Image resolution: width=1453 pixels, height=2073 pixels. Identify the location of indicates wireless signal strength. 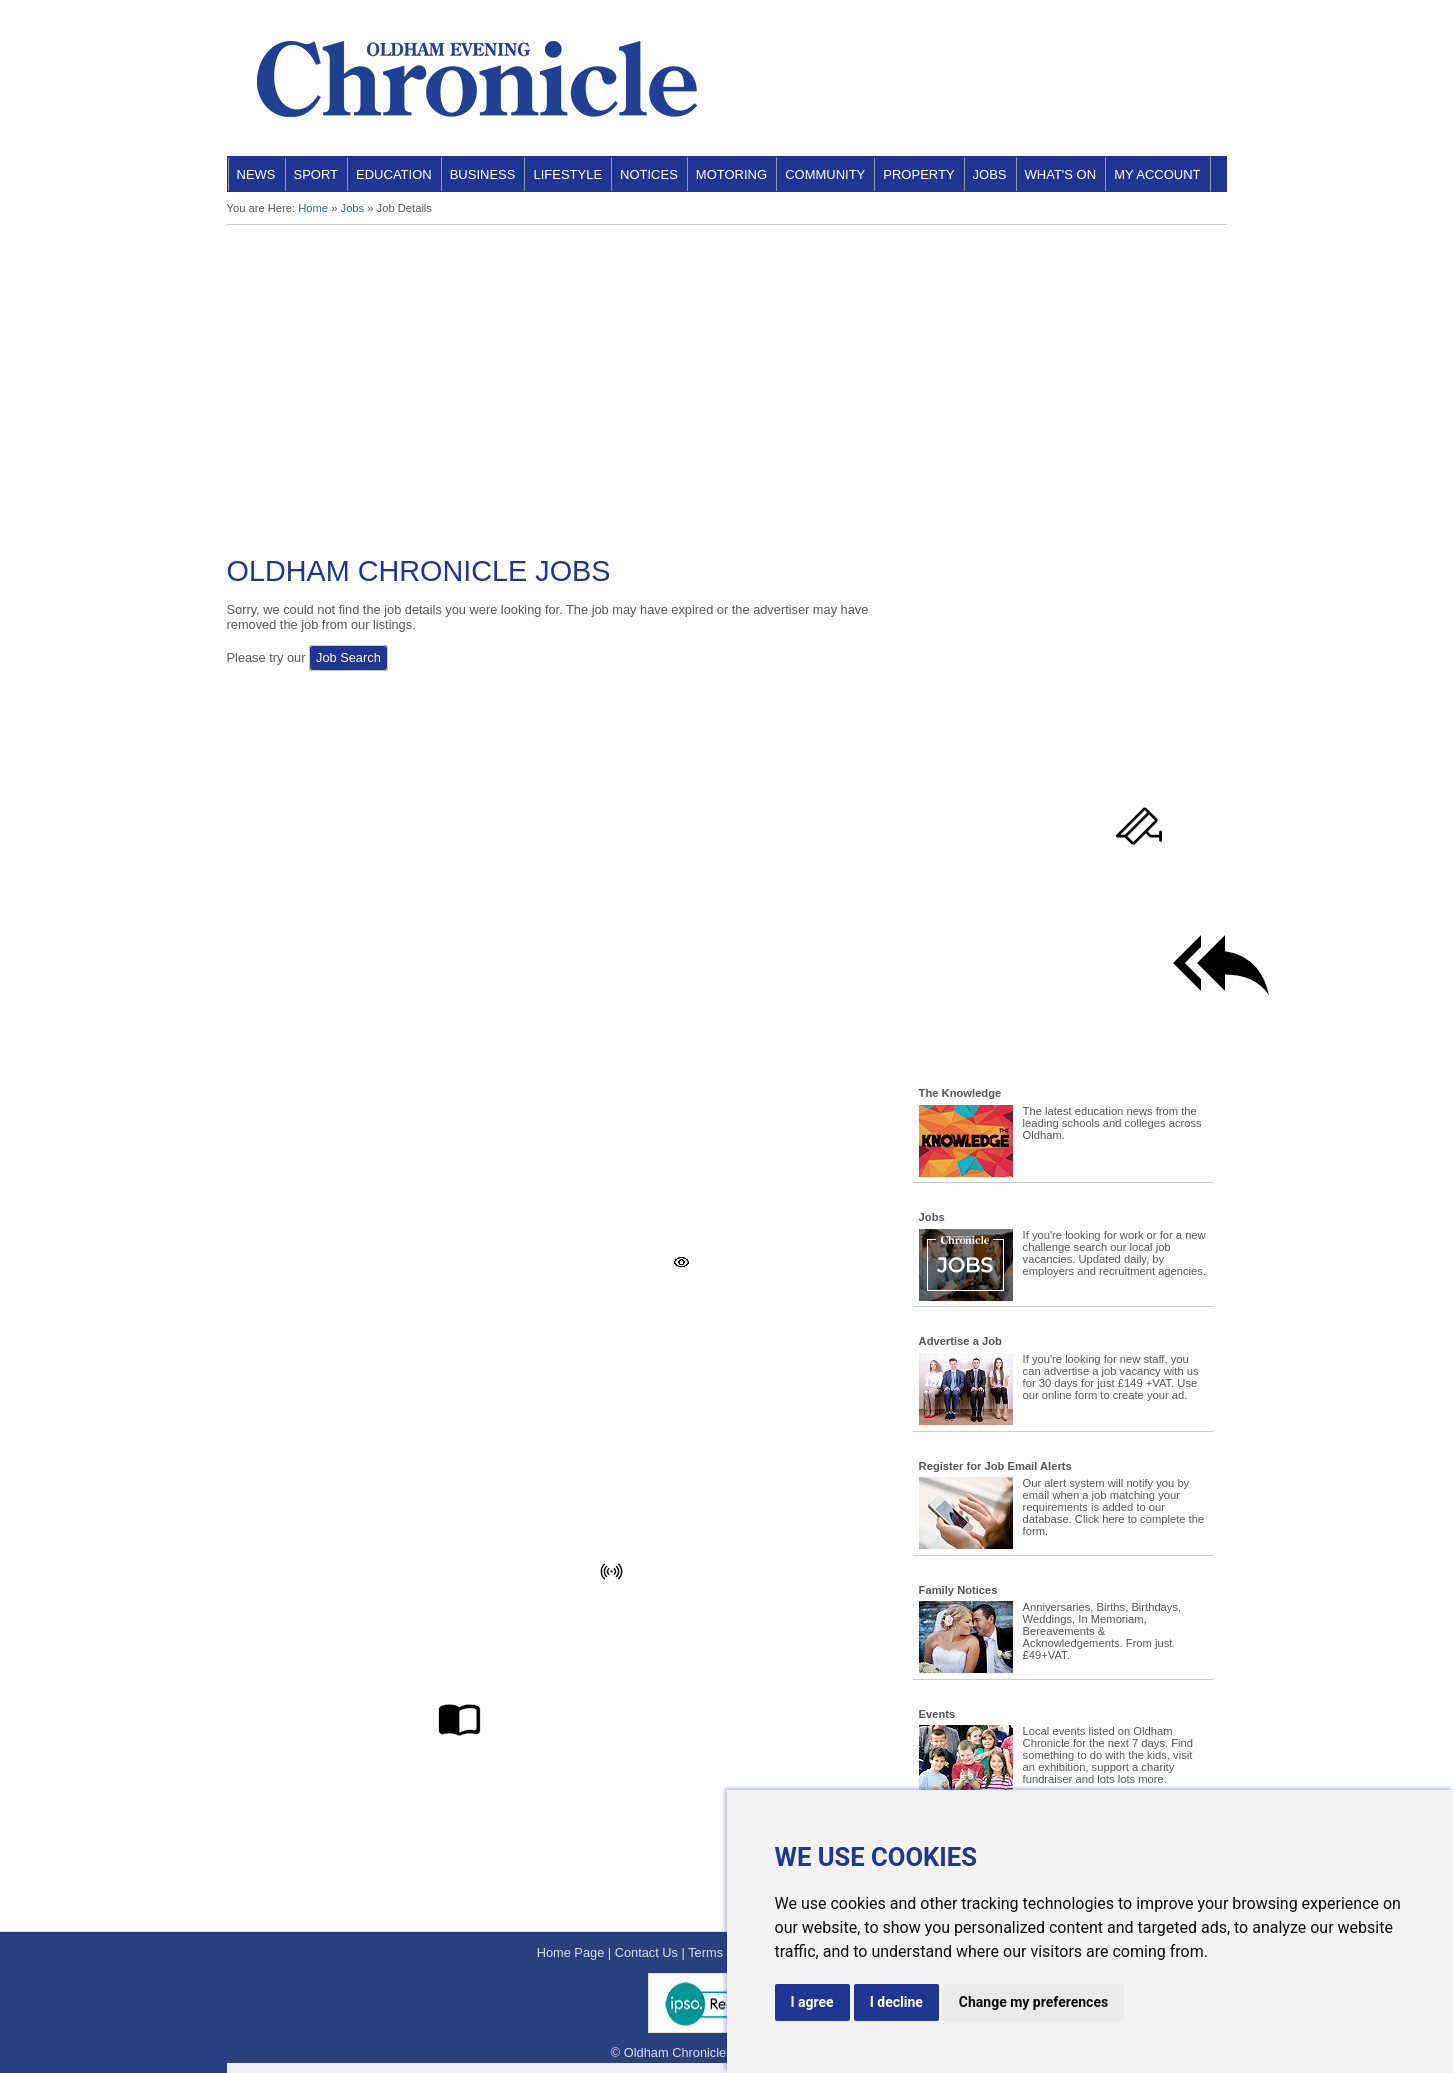
(611, 1571).